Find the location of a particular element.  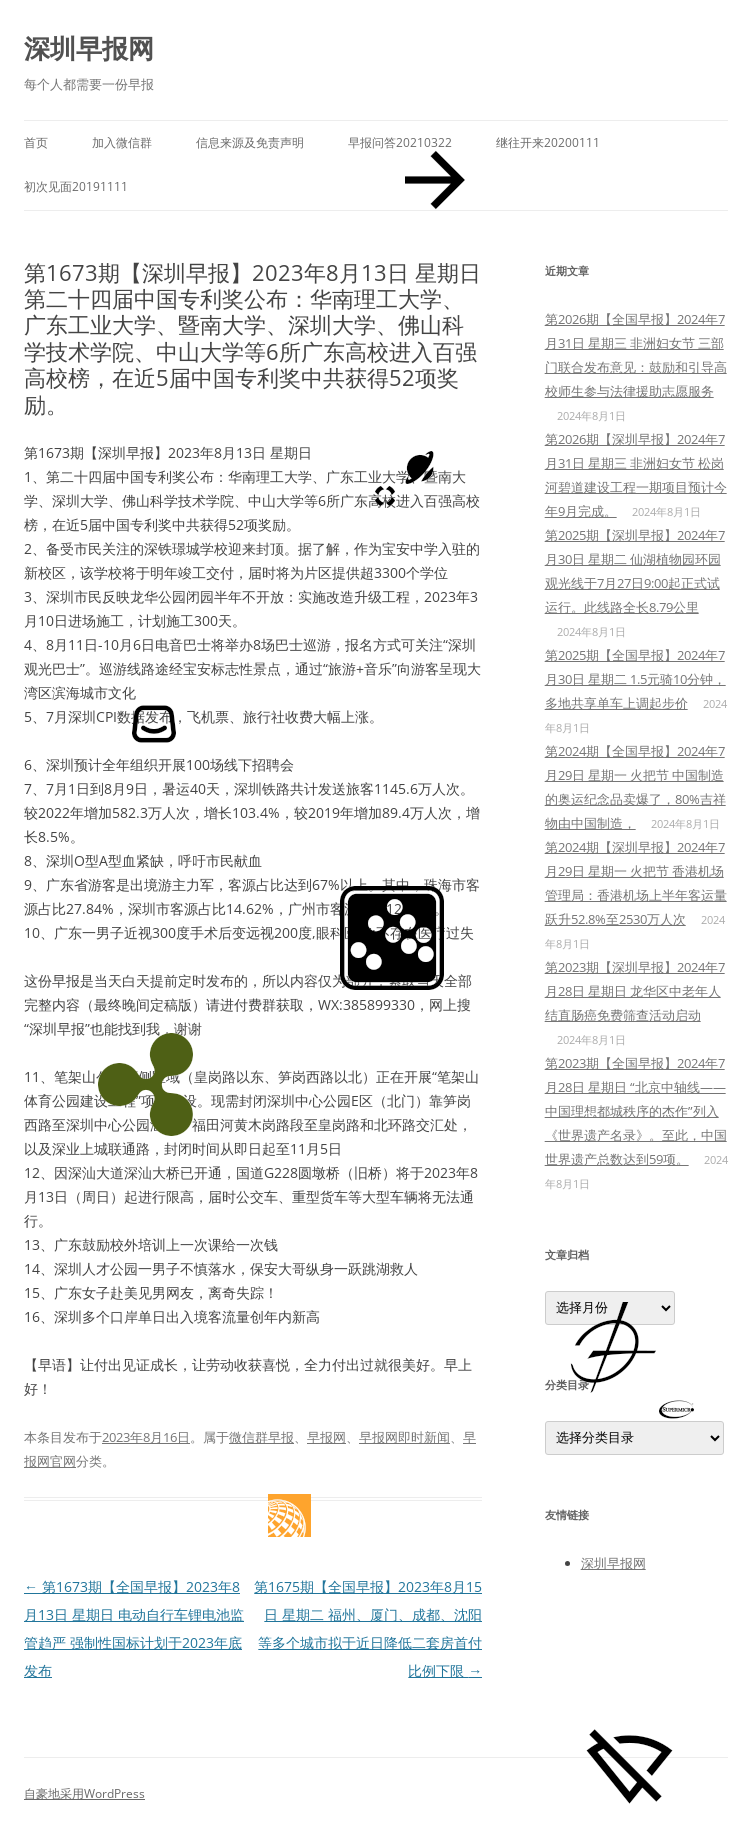

open the TableCheck restaurant reservation app is located at coordinates (385, 496).